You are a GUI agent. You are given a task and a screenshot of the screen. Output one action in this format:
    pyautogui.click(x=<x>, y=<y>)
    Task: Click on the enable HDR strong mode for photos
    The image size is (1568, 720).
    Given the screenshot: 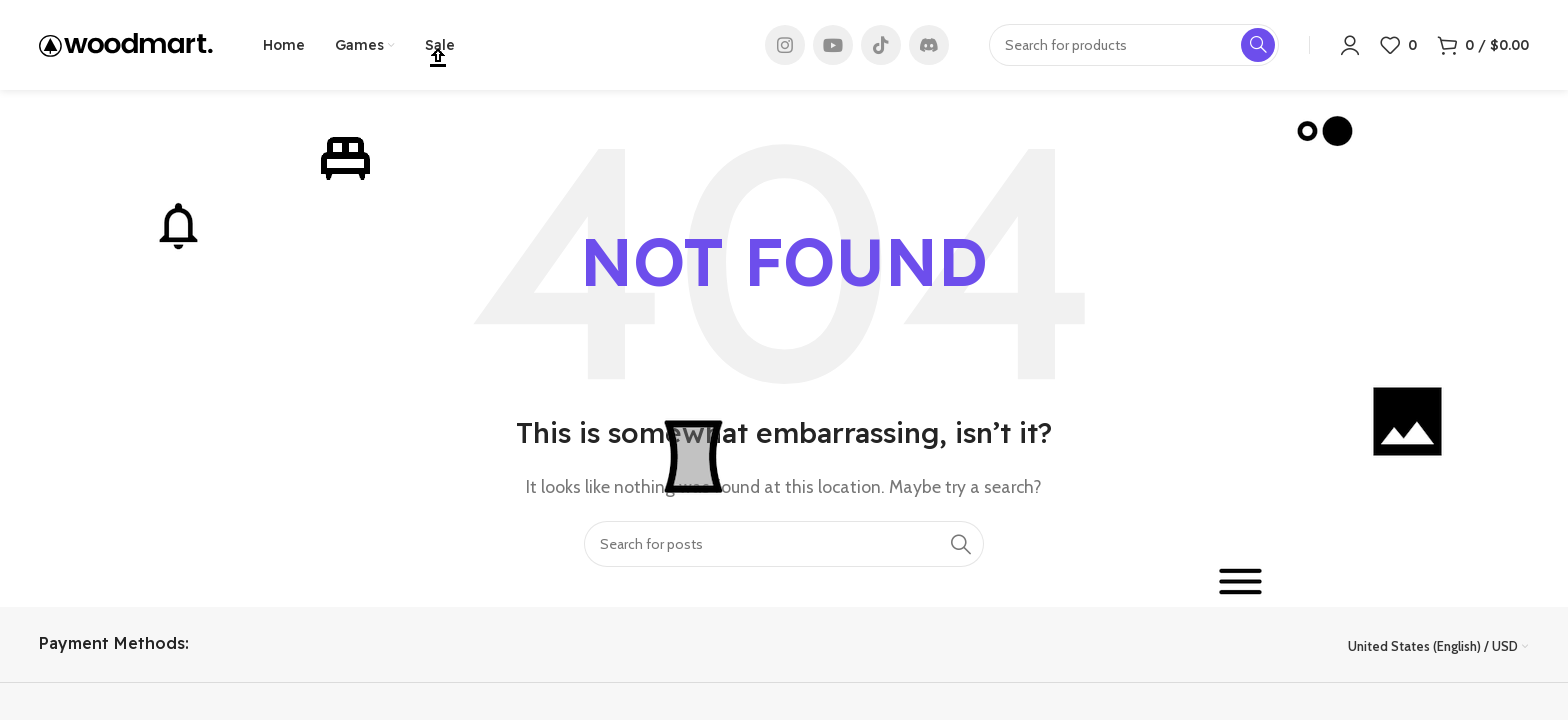 What is the action you would take?
    pyautogui.click(x=1325, y=131)
    